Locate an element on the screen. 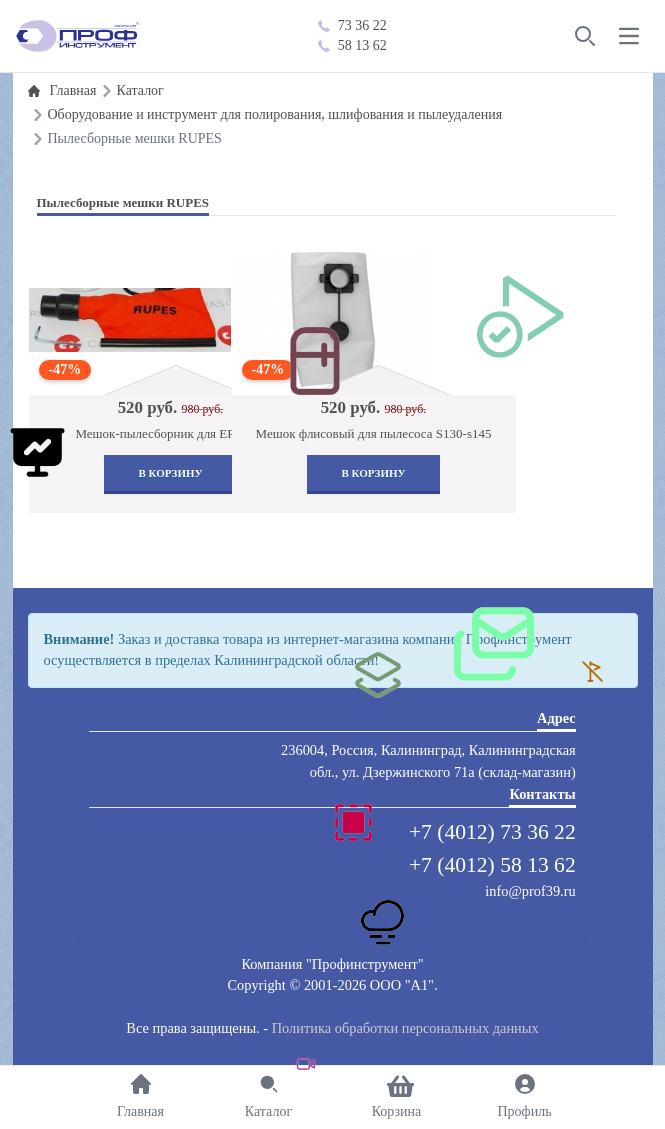  select all items in the current view is located at coordinates (353, 822).